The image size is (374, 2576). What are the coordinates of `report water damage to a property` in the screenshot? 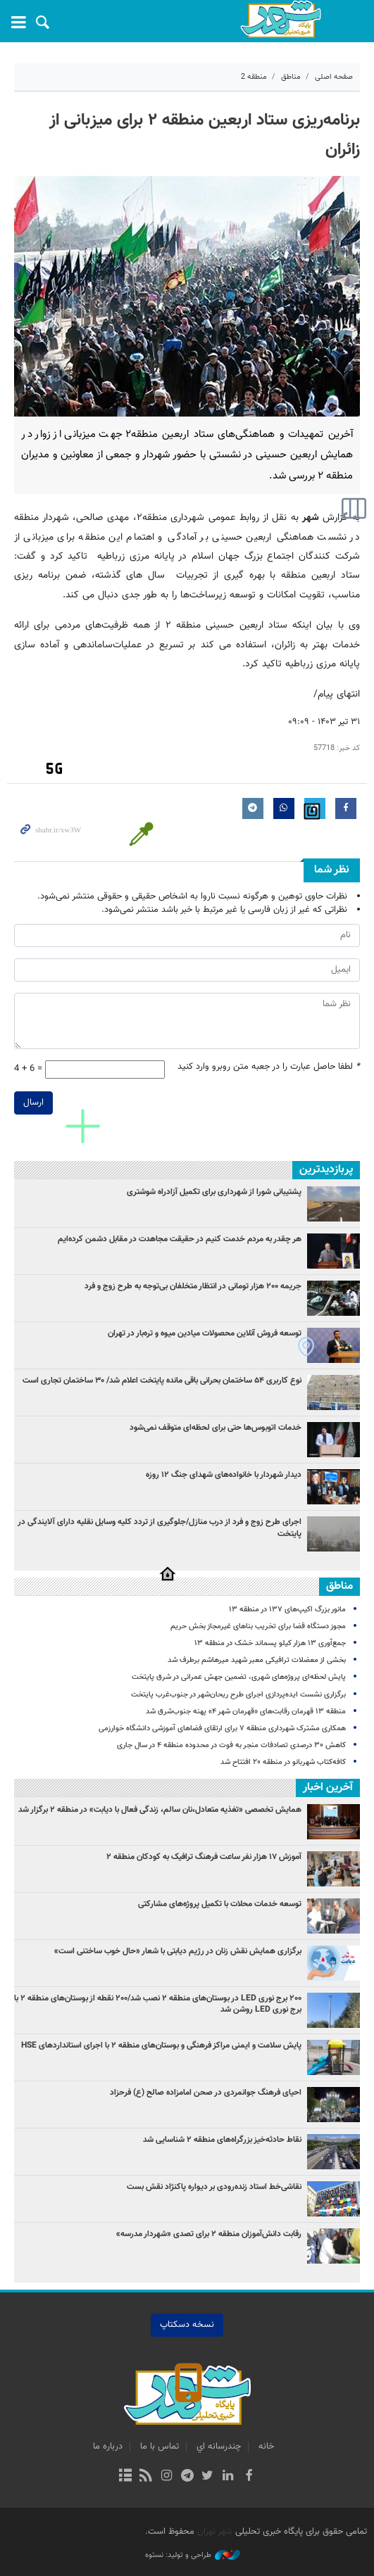 It's located at (168, 1574).